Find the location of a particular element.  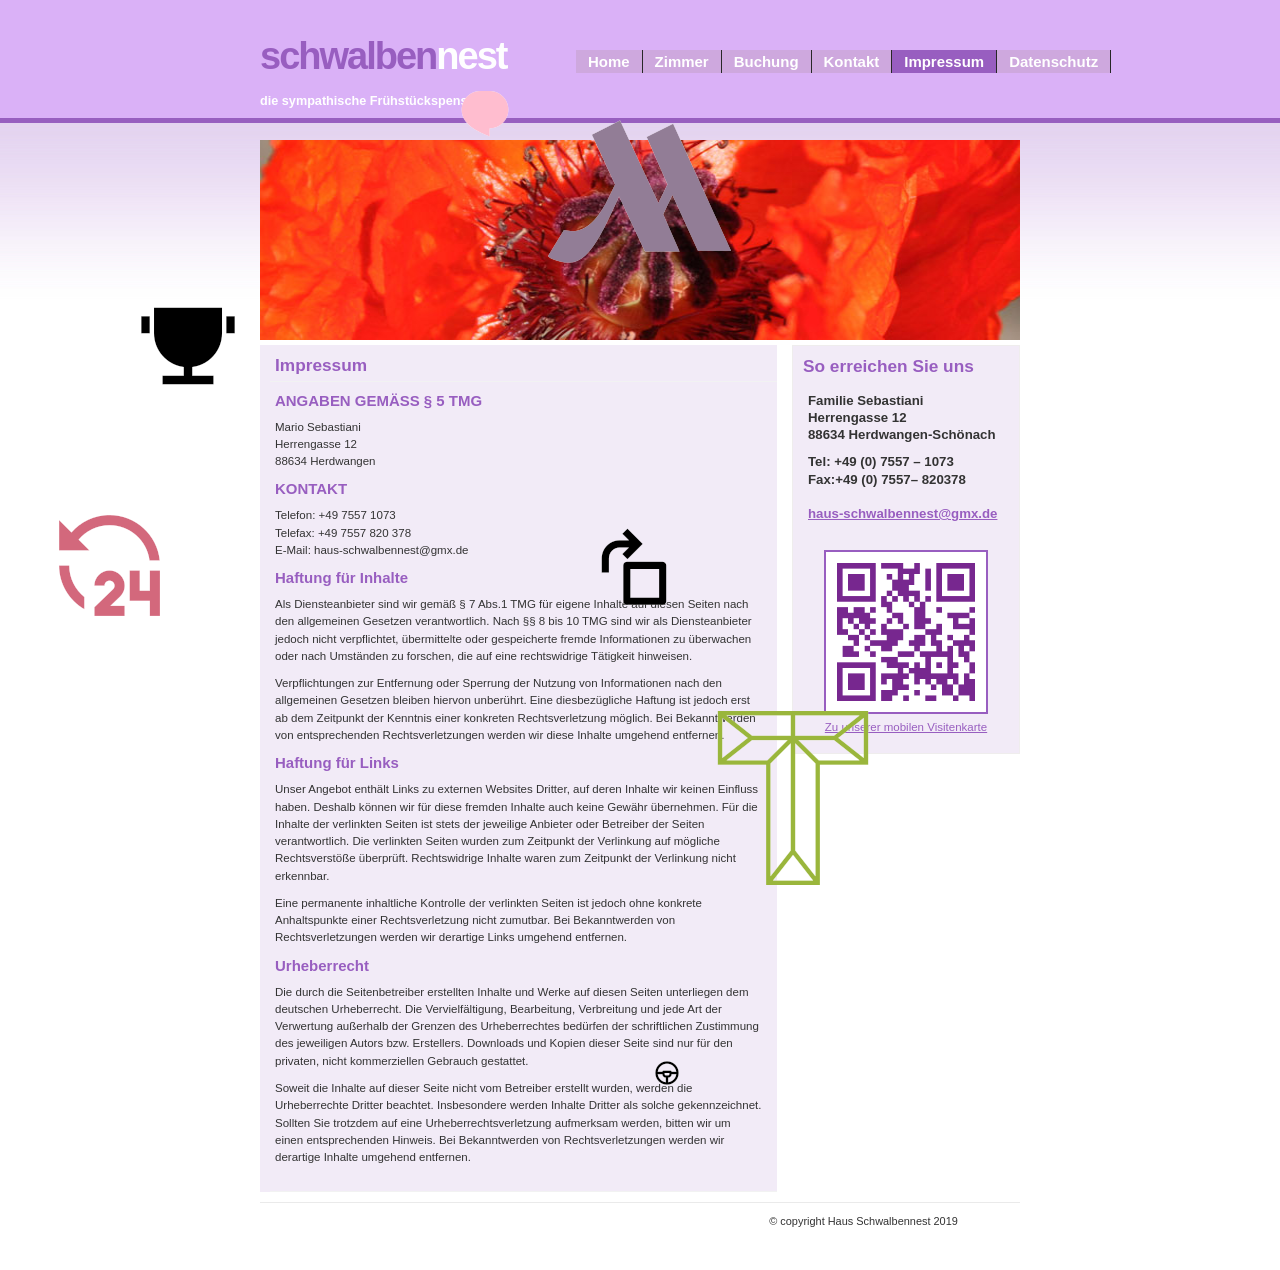

visit talenthouse website or app is located at coordinates (793, 798).